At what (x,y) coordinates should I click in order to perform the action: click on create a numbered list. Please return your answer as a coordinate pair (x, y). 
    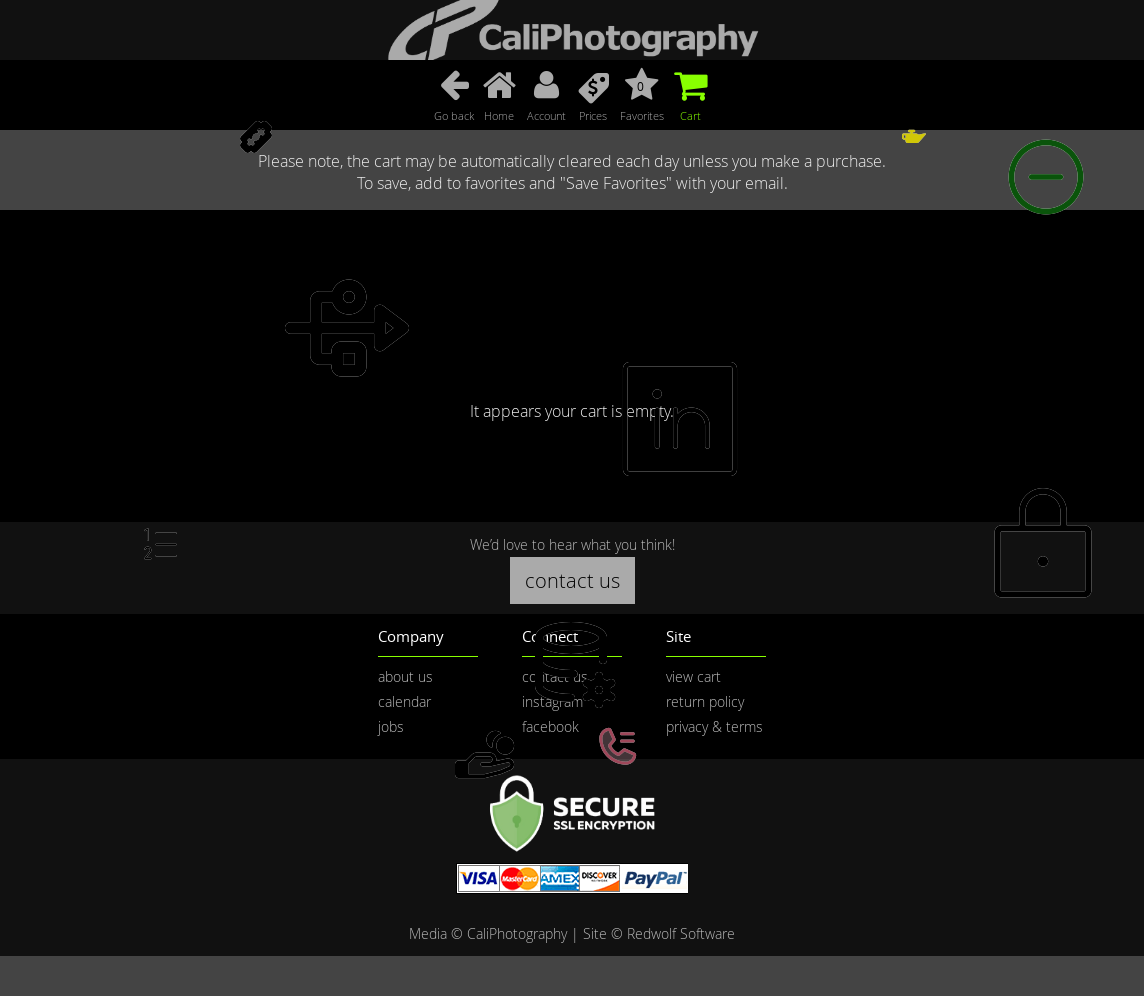
    Looking at the image, I should click on (160, 544).